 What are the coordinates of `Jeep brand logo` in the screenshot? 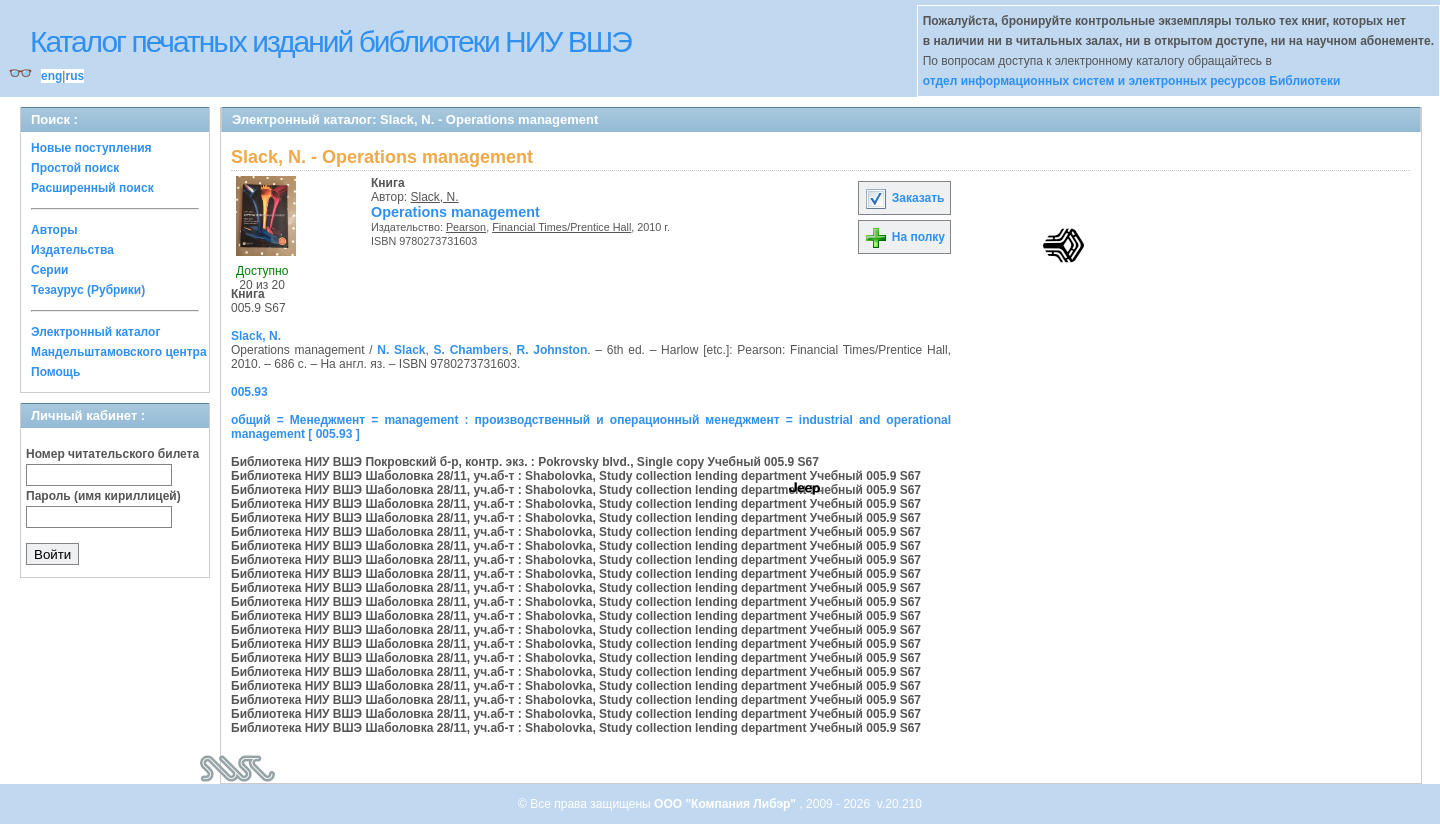 It's located at (804, 488).